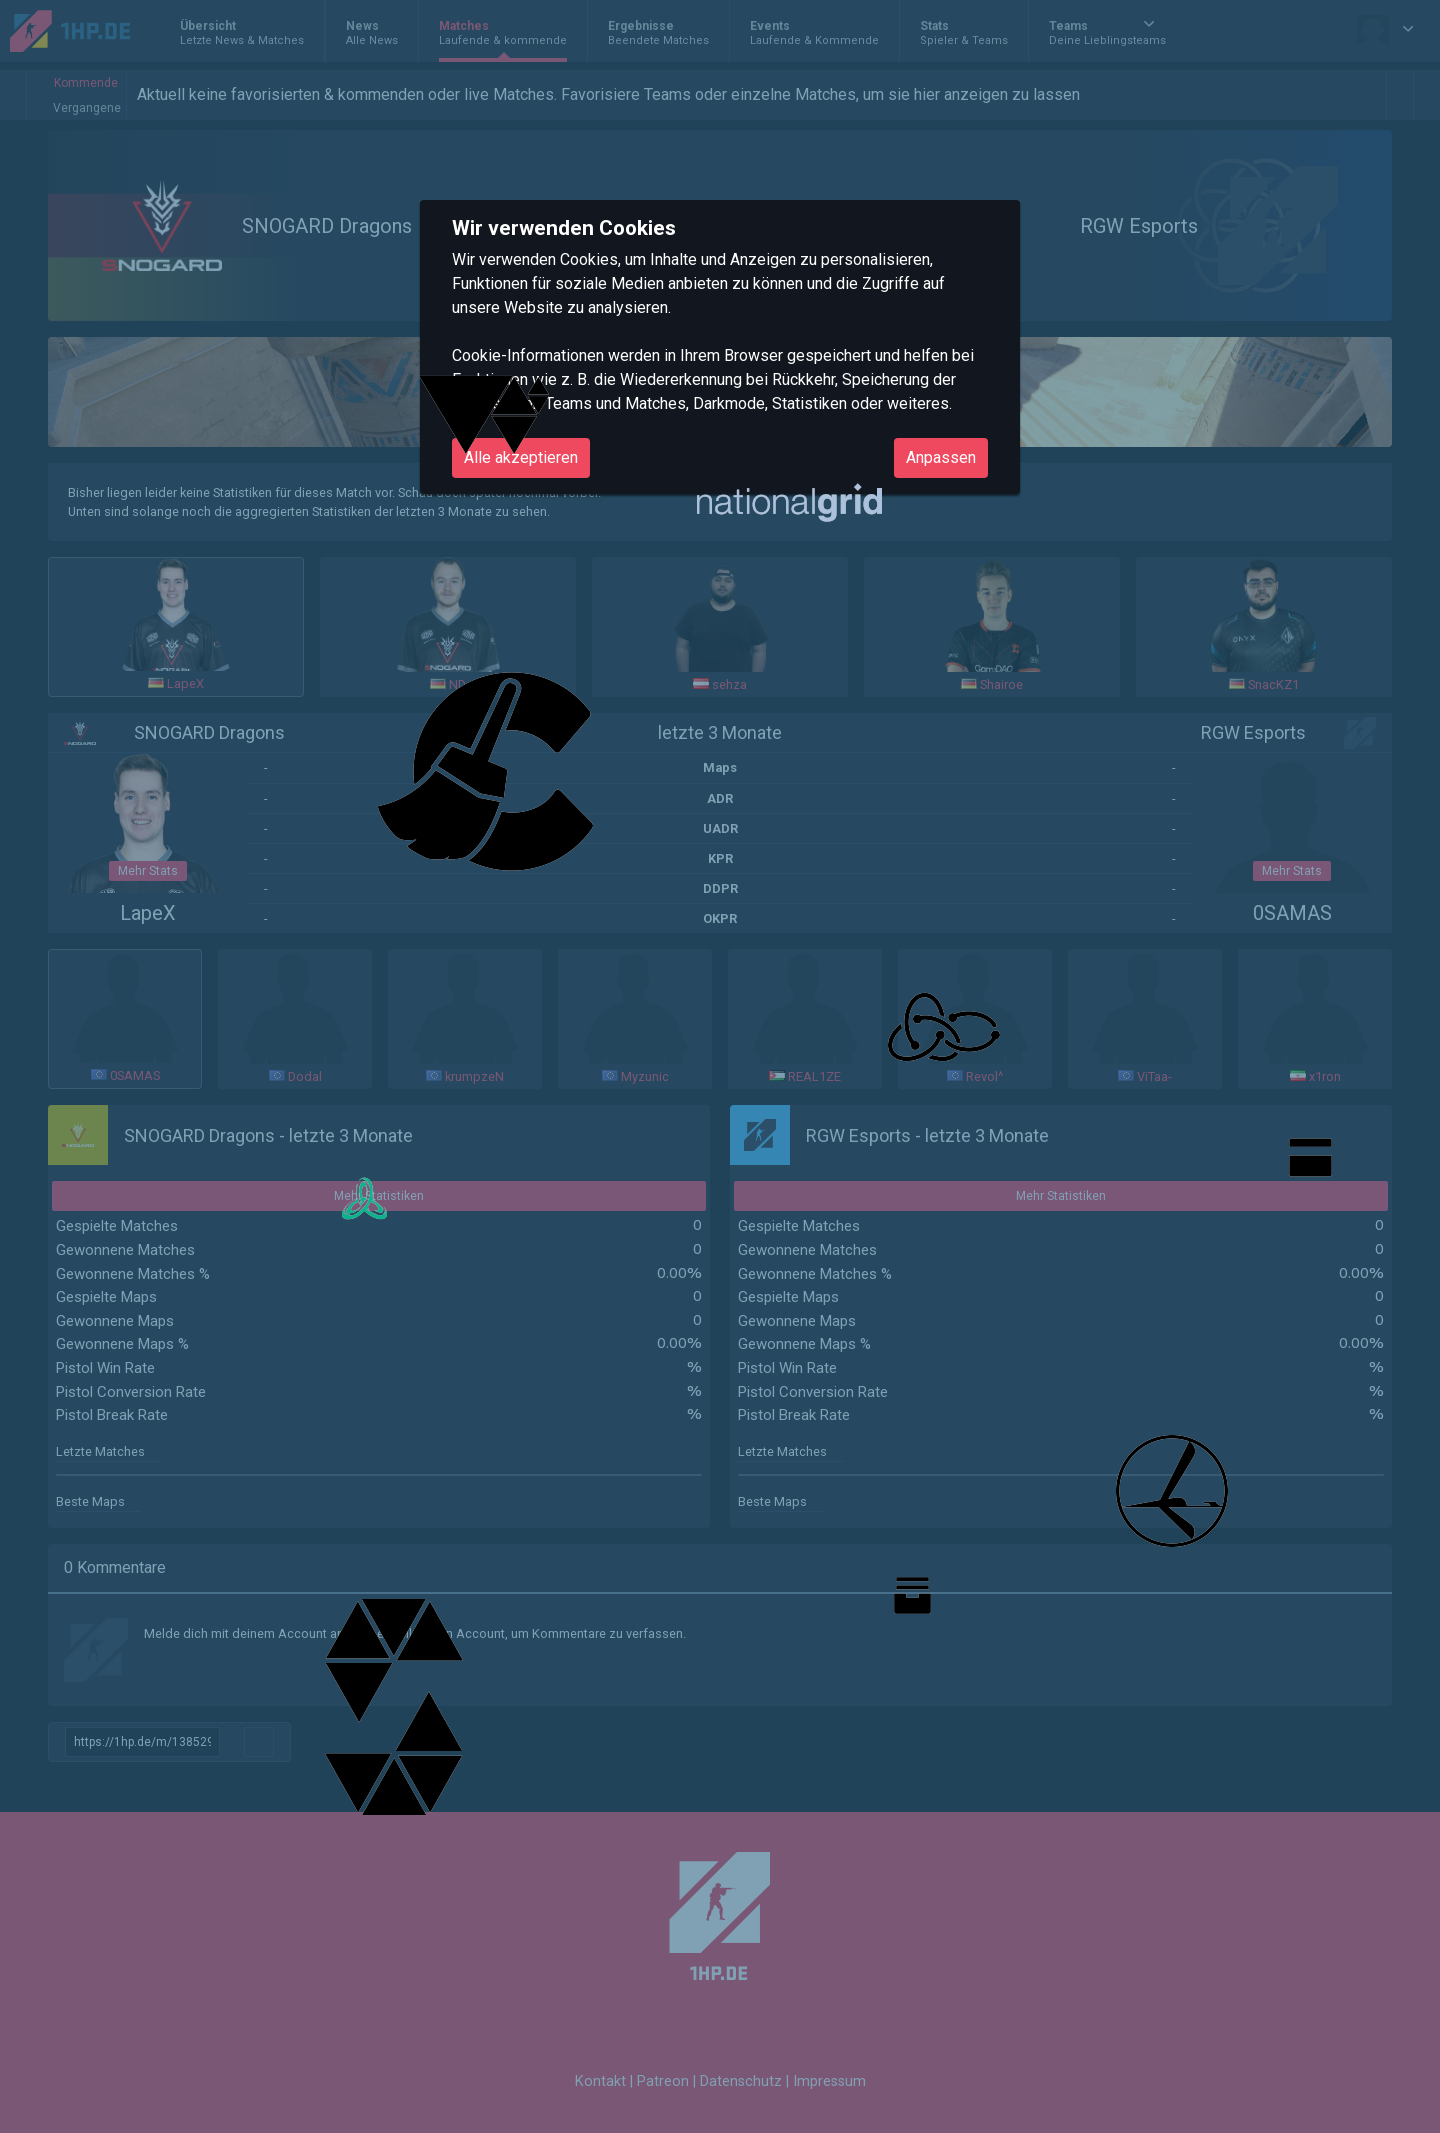  I want to click on redux-saga library logo, so click(944, 1027).